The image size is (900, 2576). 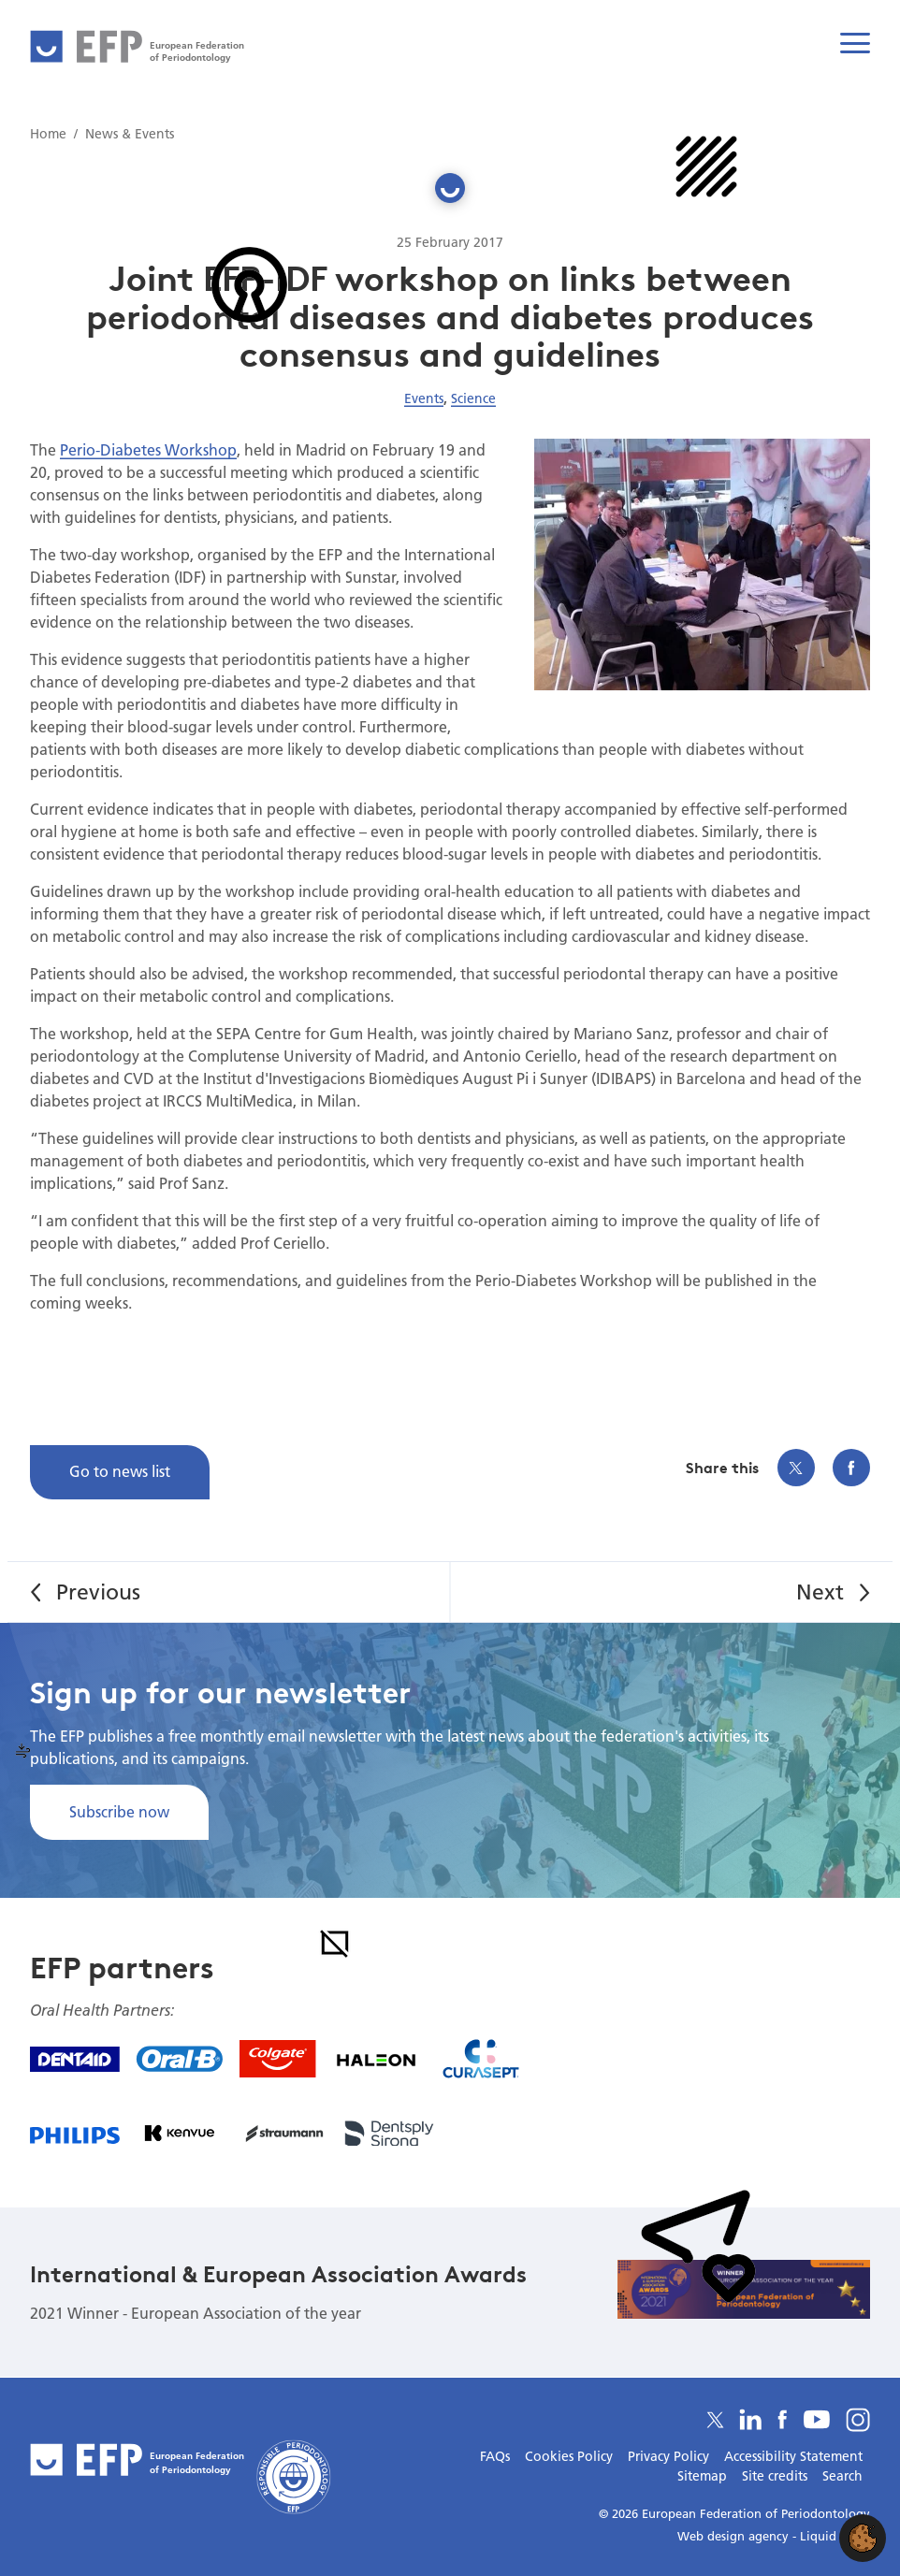 I want to click on indicates browser not supported for this feature, so click(x=335, y=1943).